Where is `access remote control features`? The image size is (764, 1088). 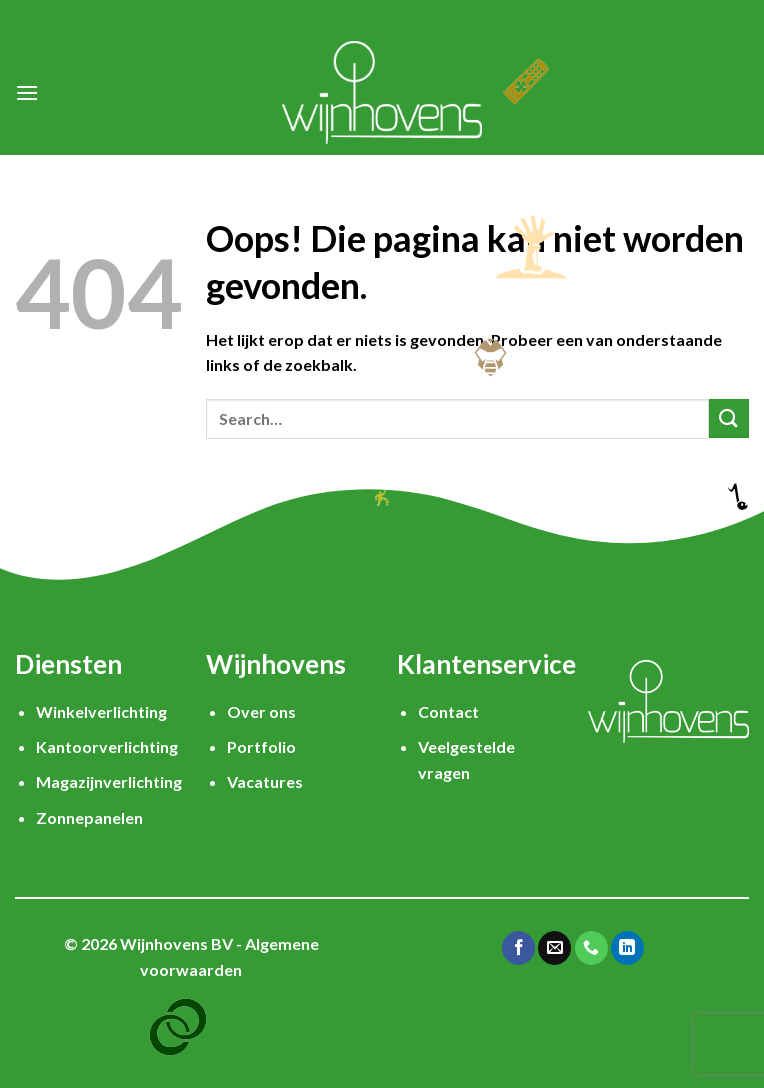 access remote control features is located at coordinates (526, 81).